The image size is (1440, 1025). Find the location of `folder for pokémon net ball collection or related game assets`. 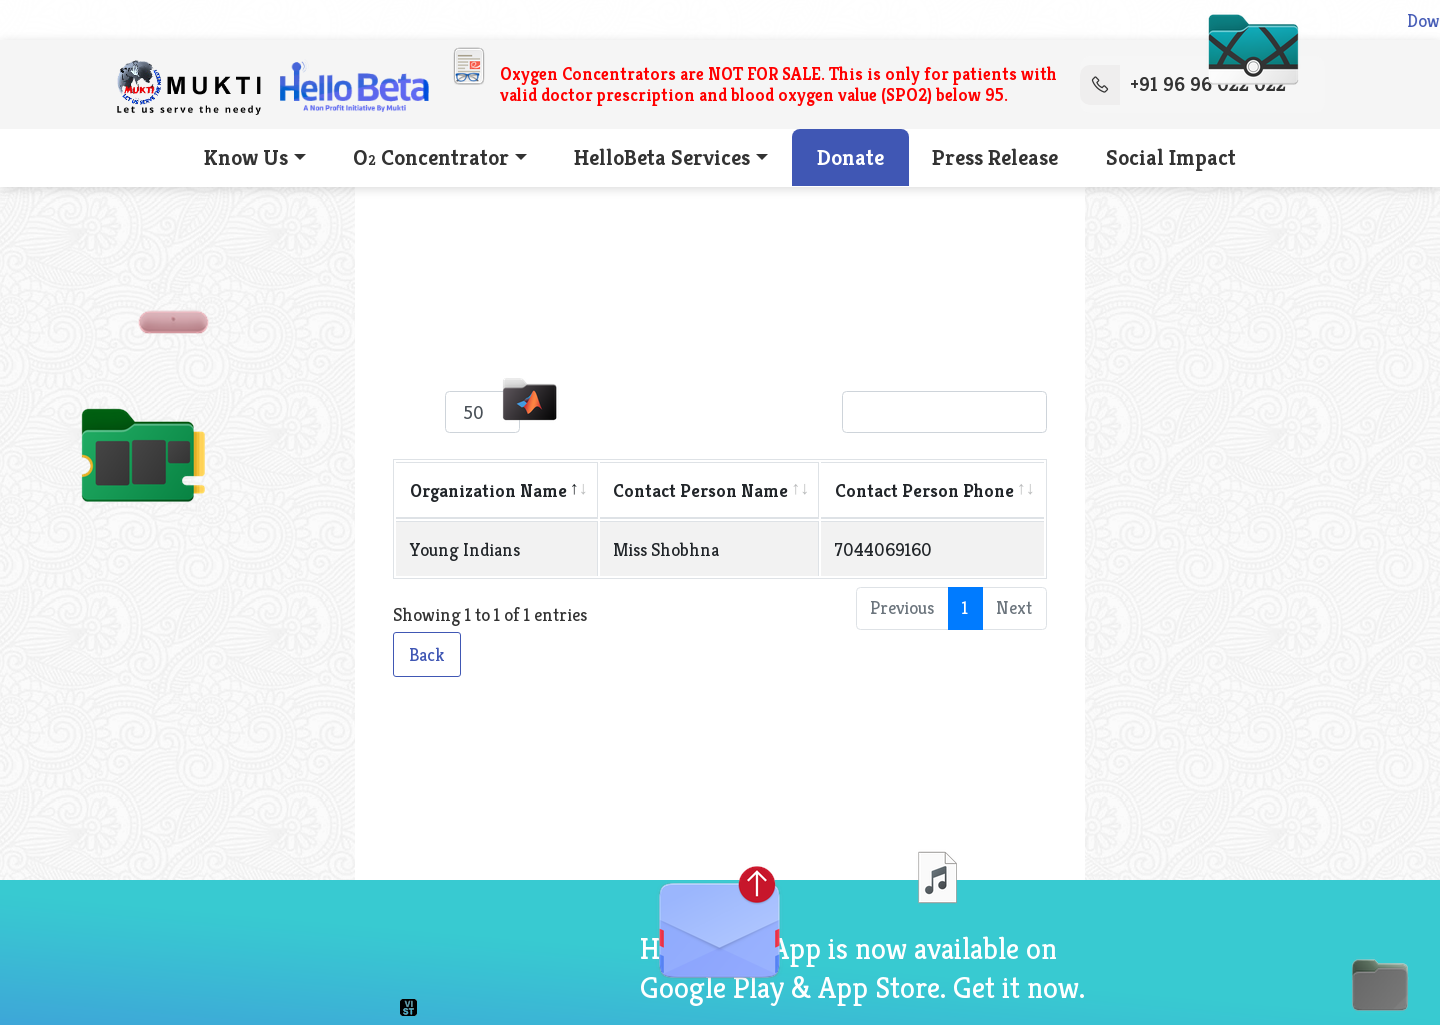

folder for pokémon net ball collection or related game assets is located at coordinates (1253, 52).